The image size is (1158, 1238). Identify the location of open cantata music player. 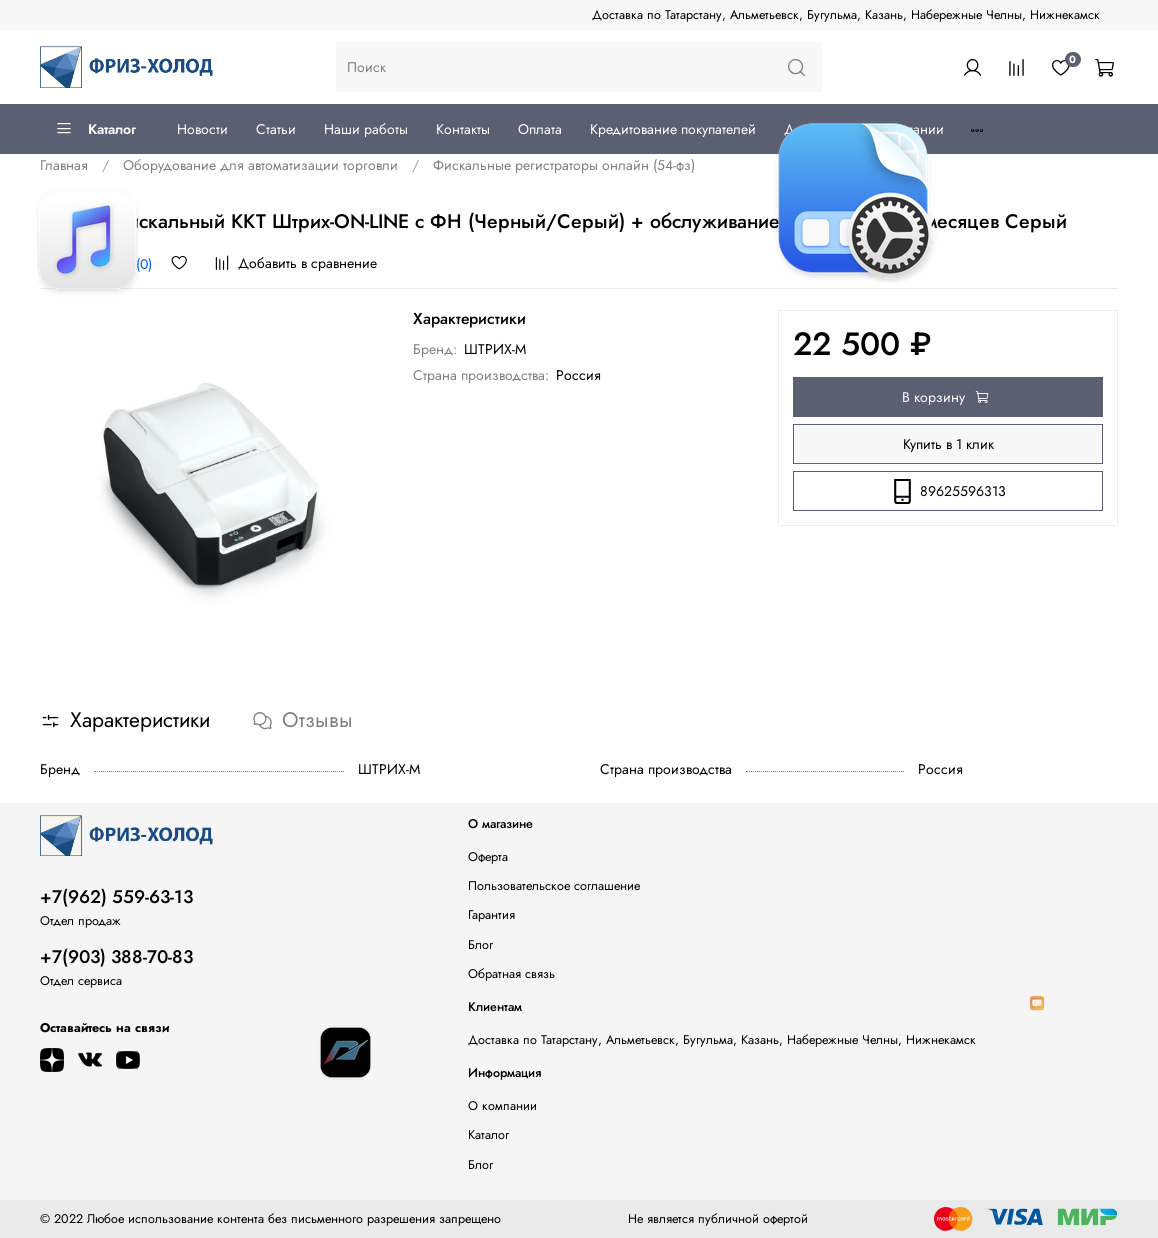
(87, 240).